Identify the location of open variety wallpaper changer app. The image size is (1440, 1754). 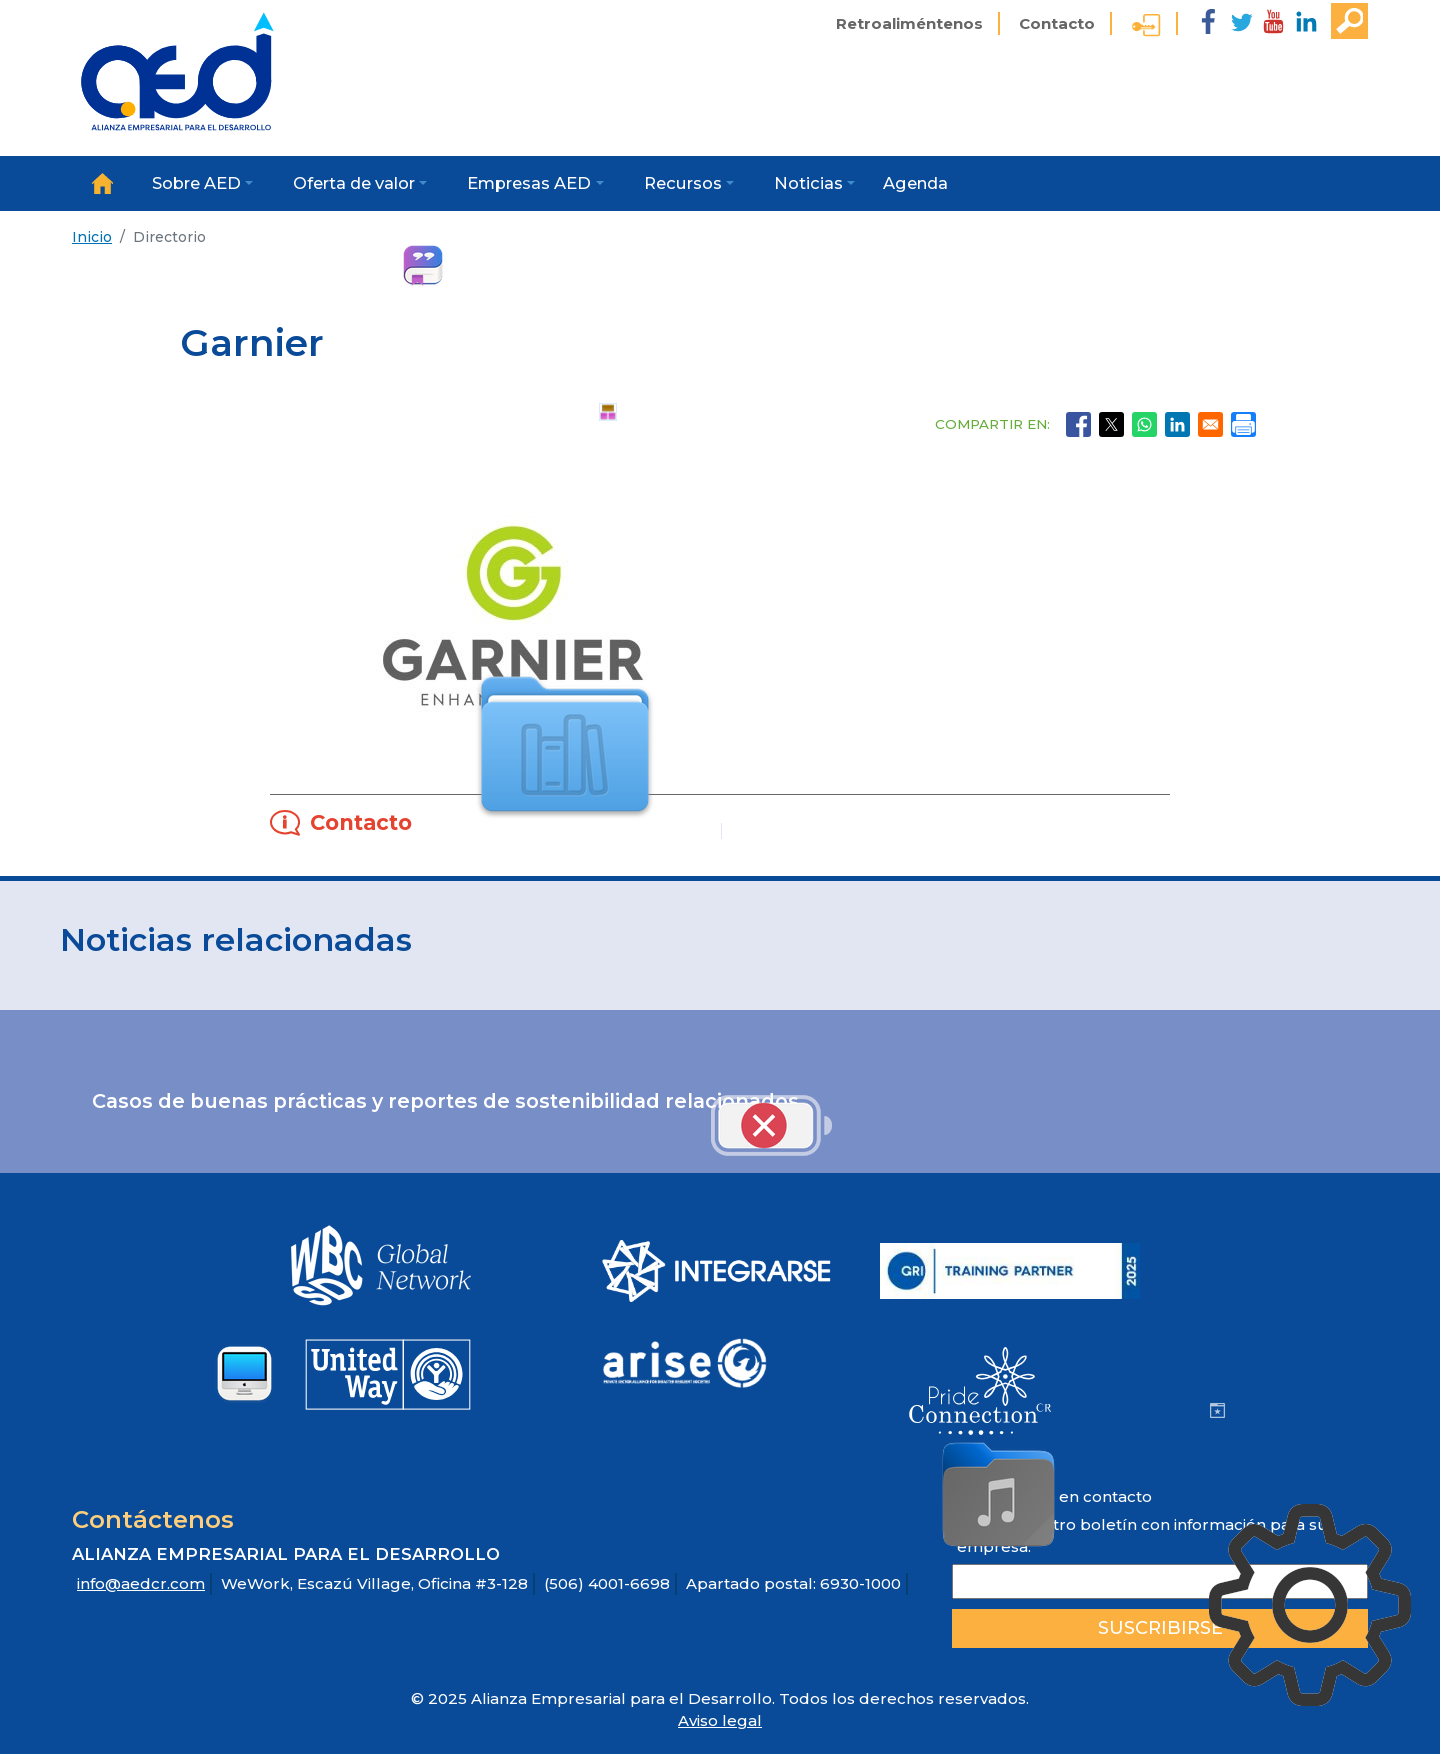
(244, 1373).